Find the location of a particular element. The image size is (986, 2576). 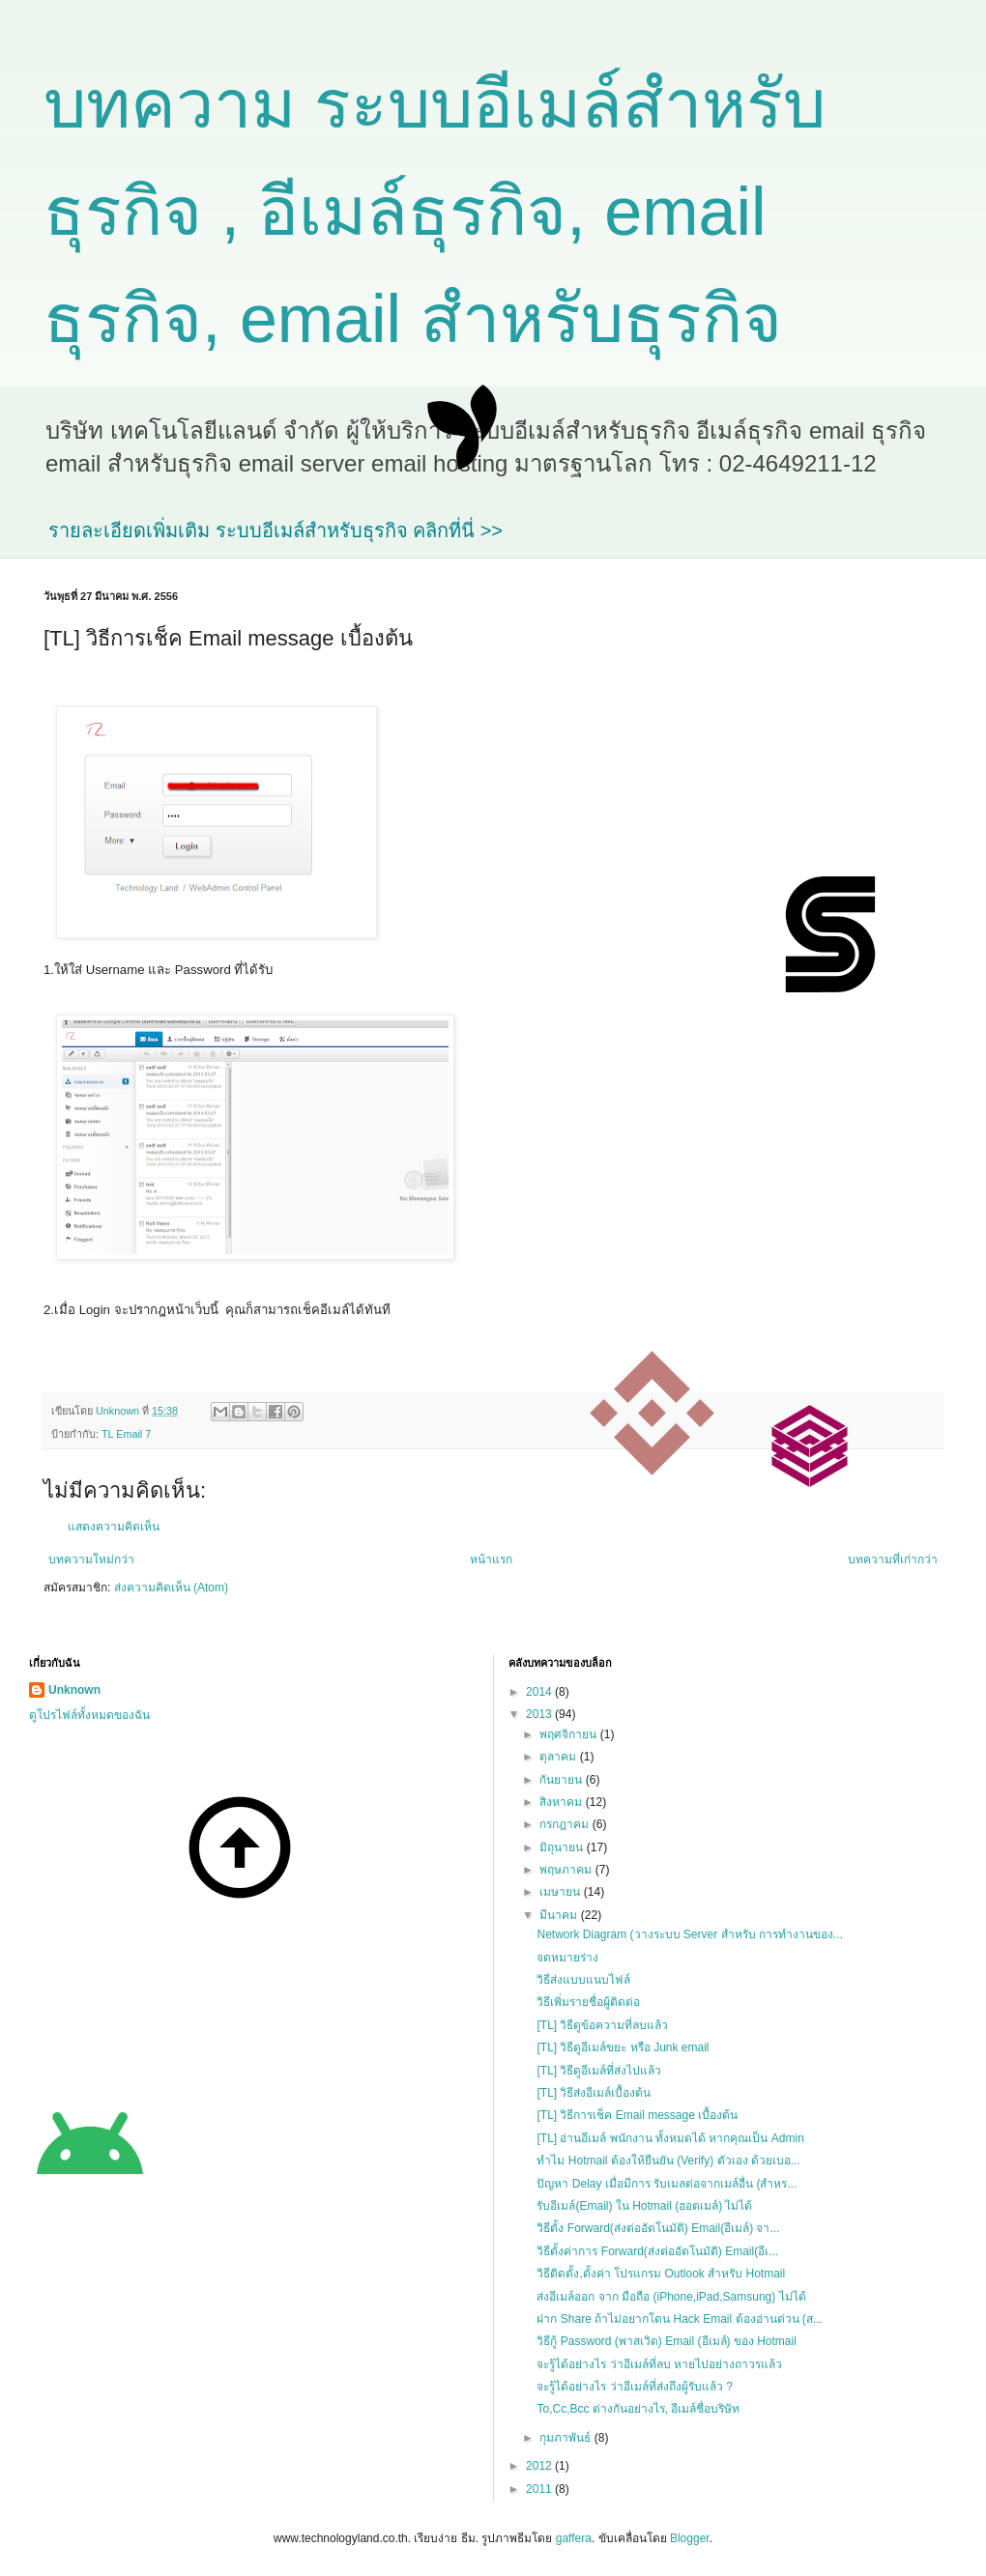

sega brand logo is located at coordinates (830, 934).